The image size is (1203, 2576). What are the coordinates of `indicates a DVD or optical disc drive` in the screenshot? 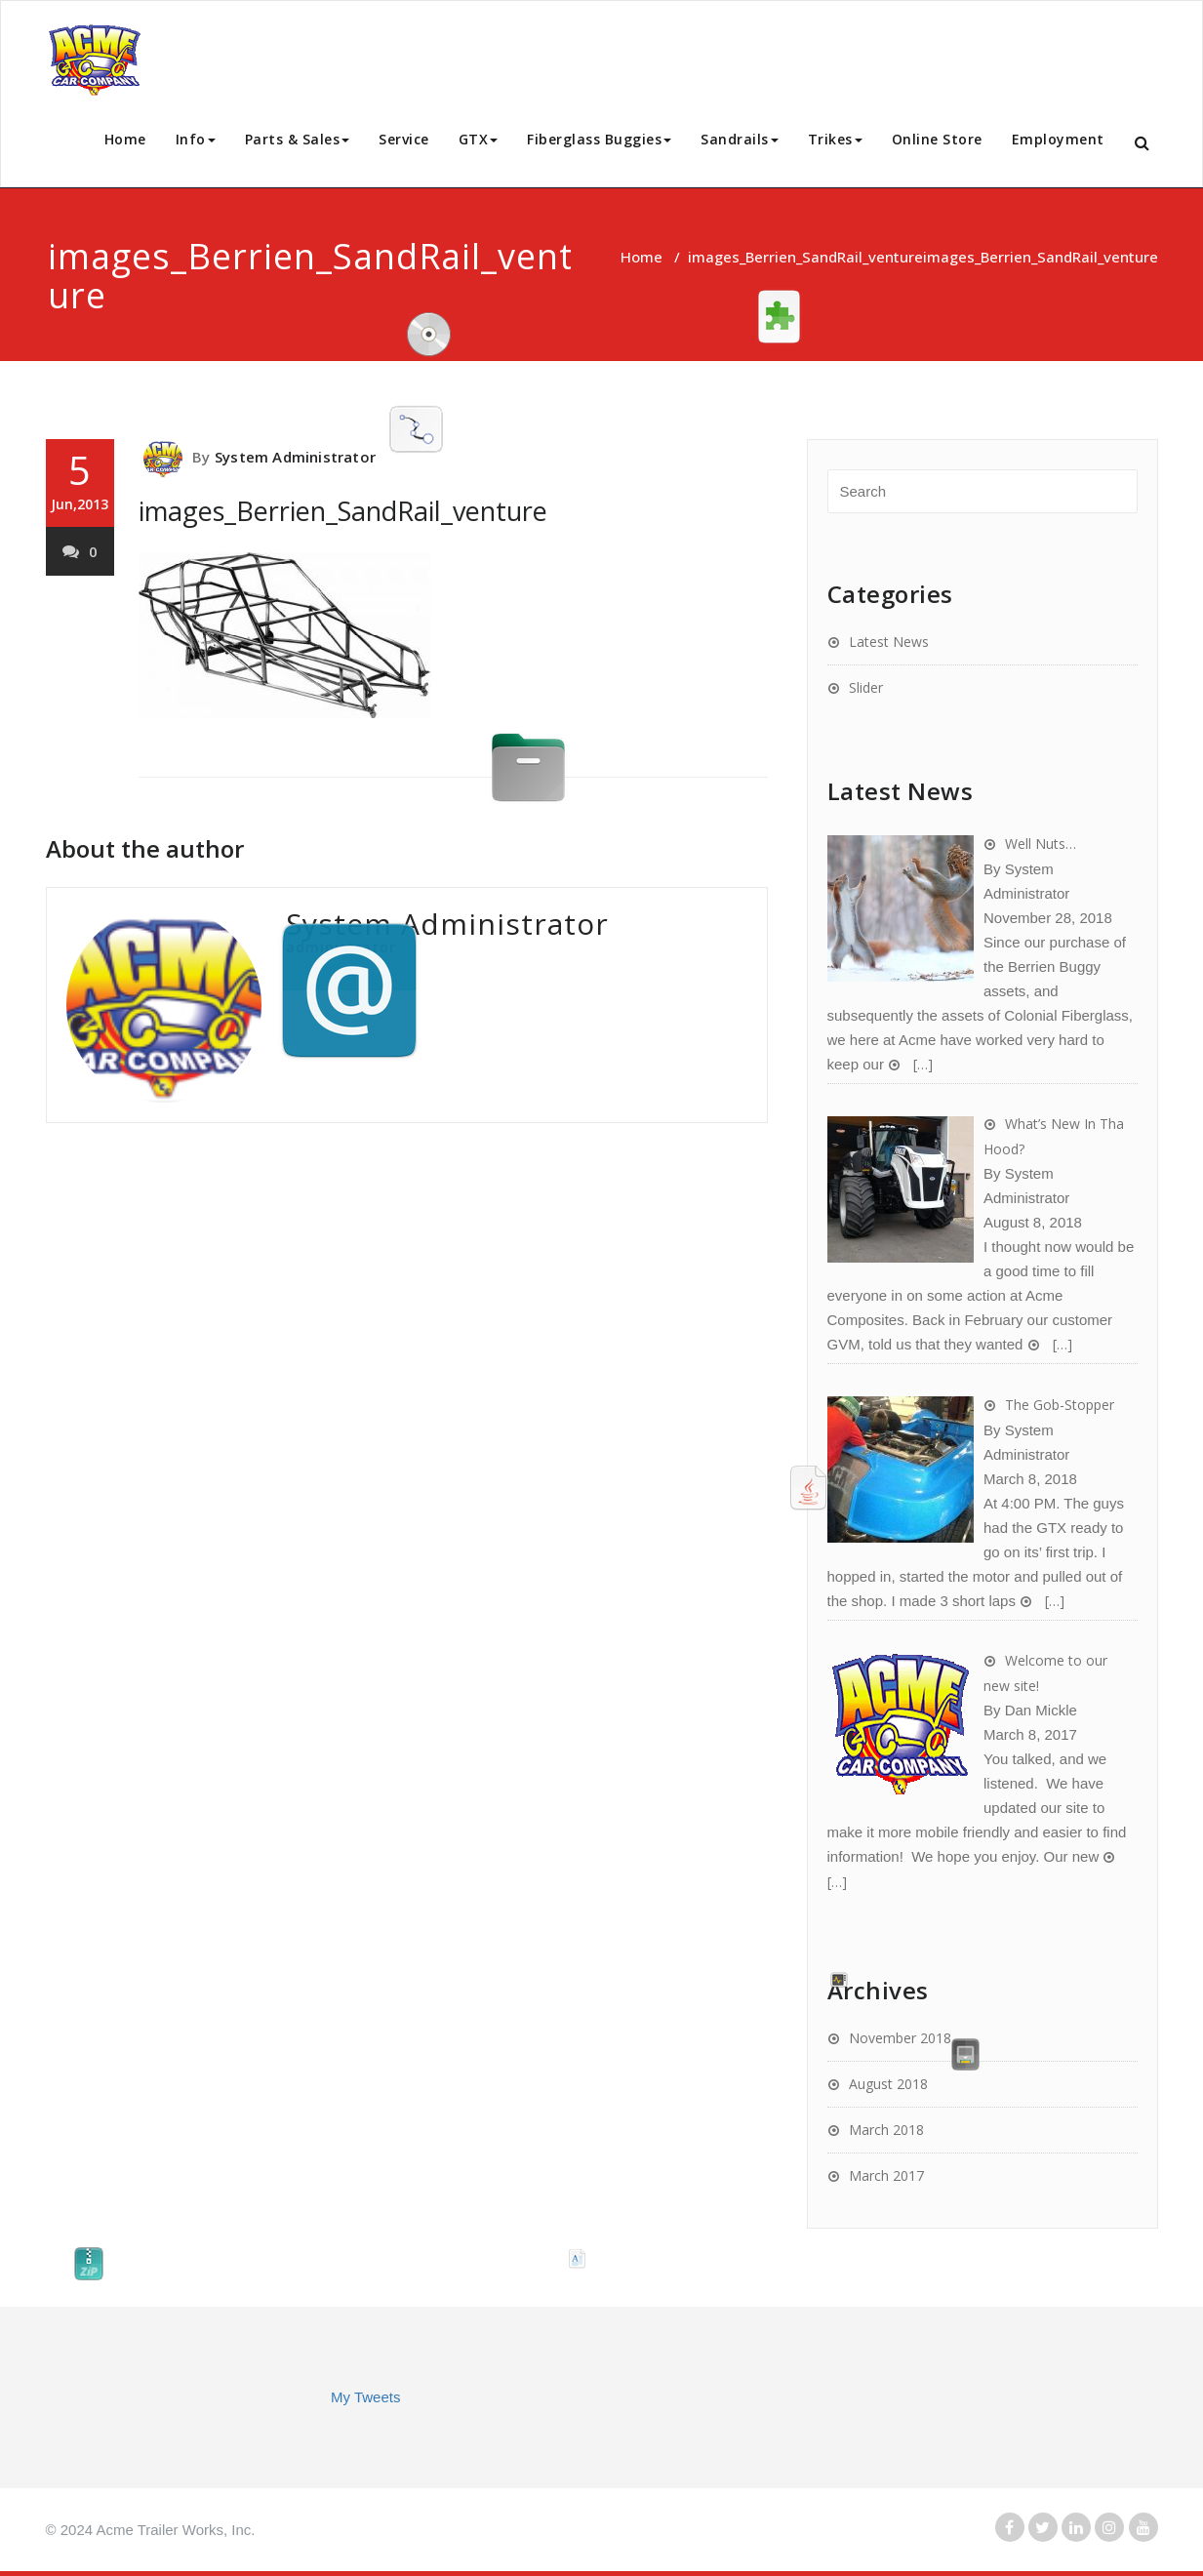 It's located at (428, 334).